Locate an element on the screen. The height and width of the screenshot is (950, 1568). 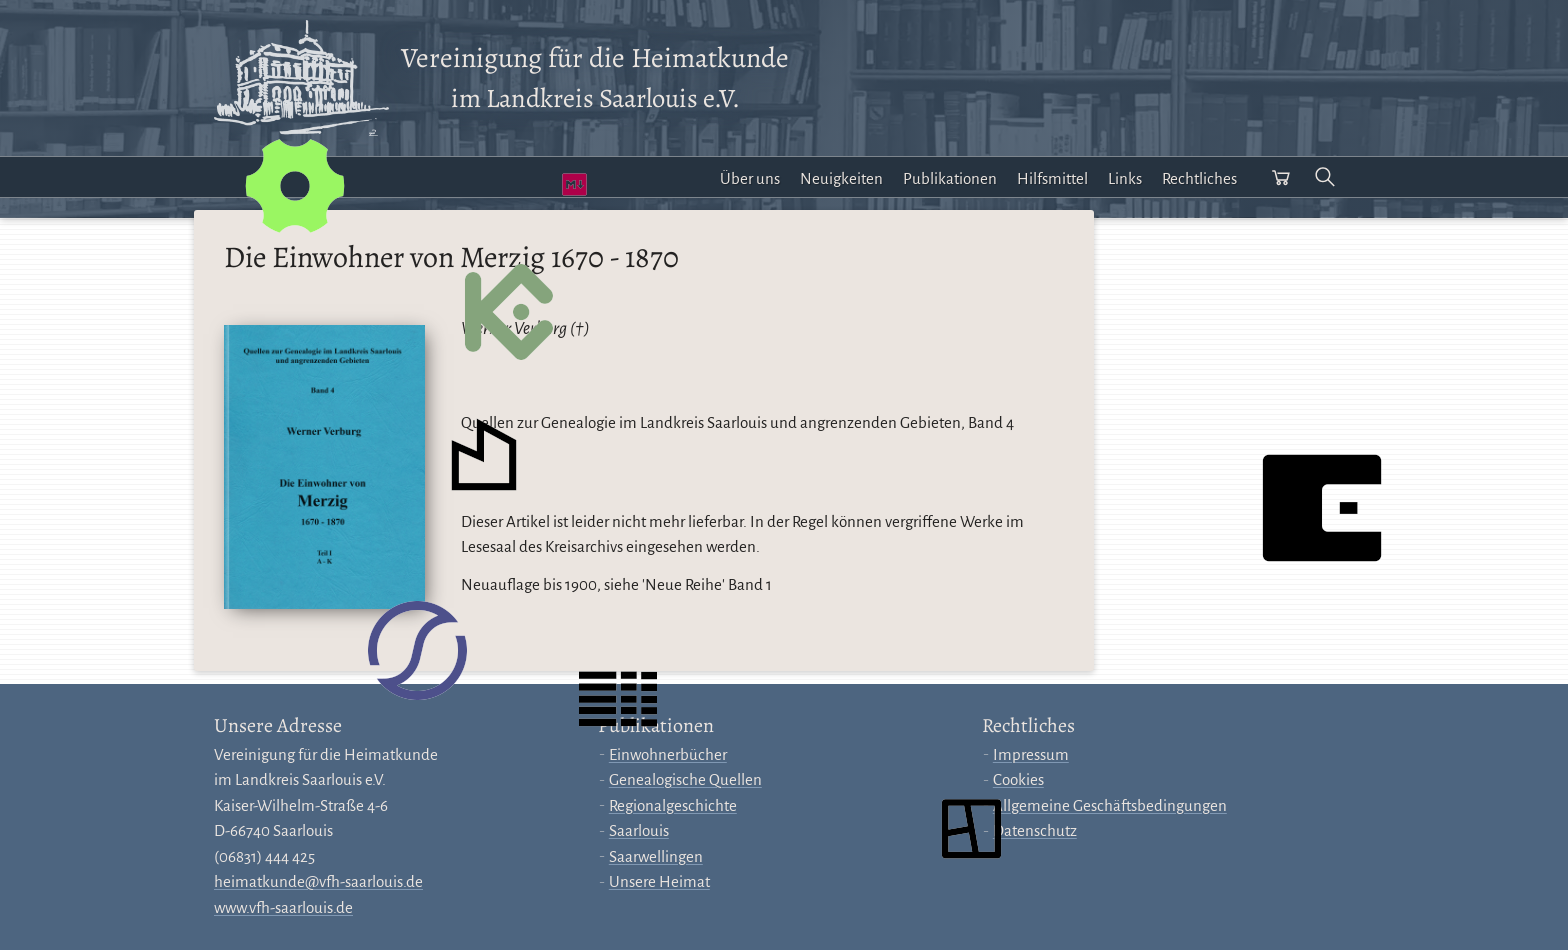
open the OneStream app is located at coordinates (417, 650).